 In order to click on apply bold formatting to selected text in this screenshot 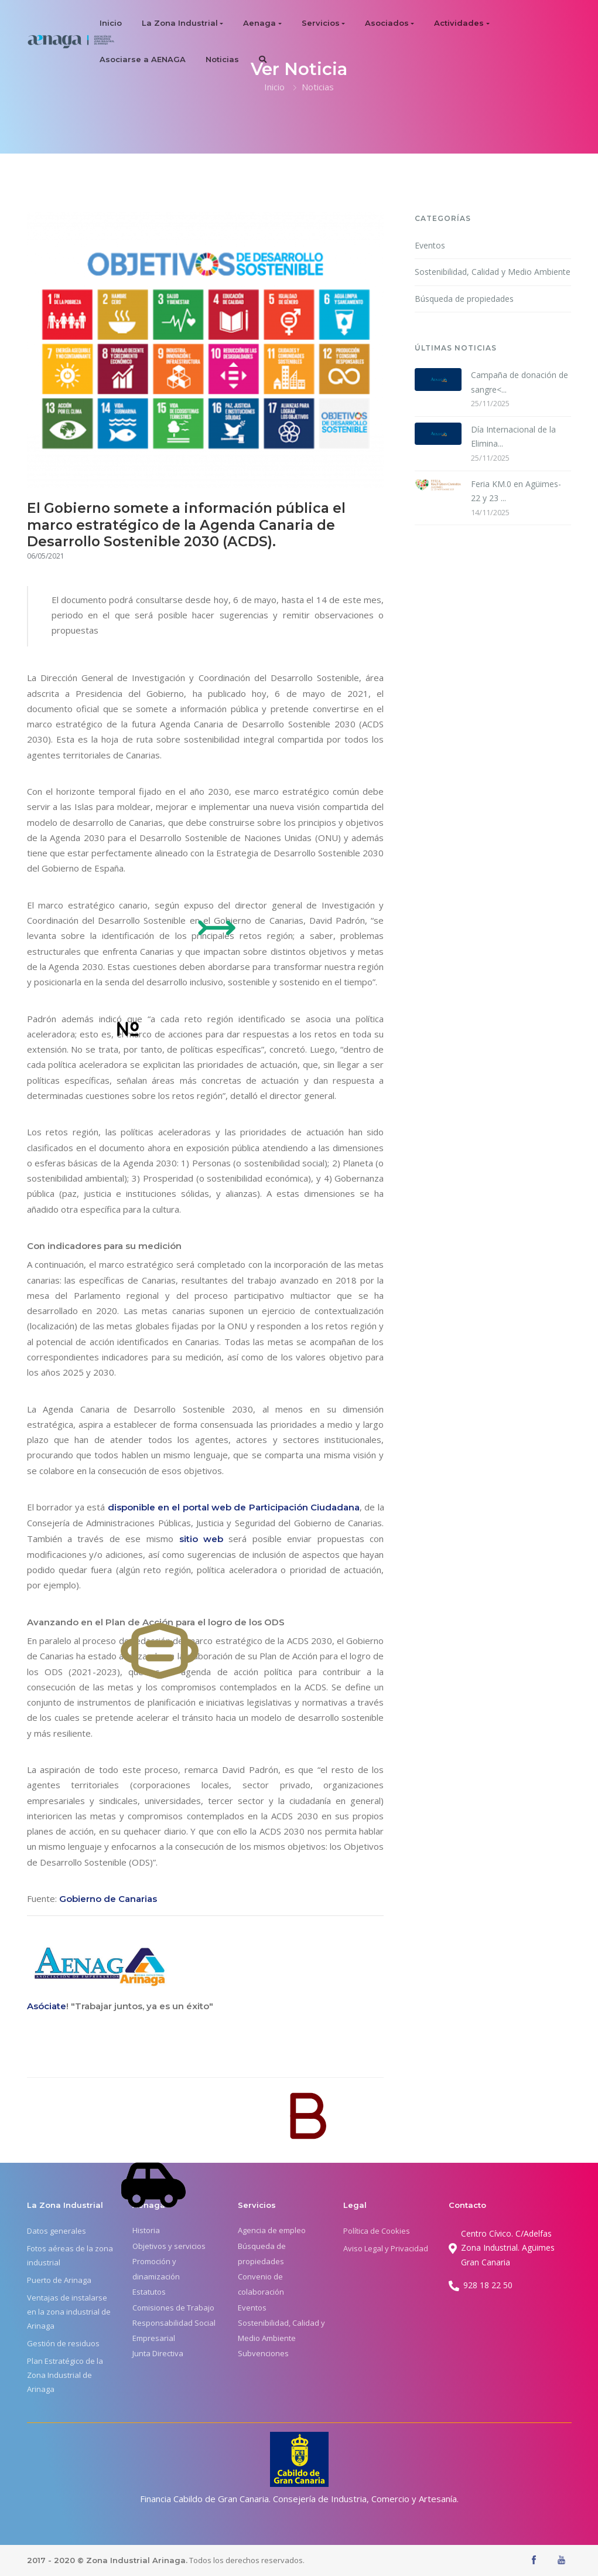, I will do `click(307, 2116)`.